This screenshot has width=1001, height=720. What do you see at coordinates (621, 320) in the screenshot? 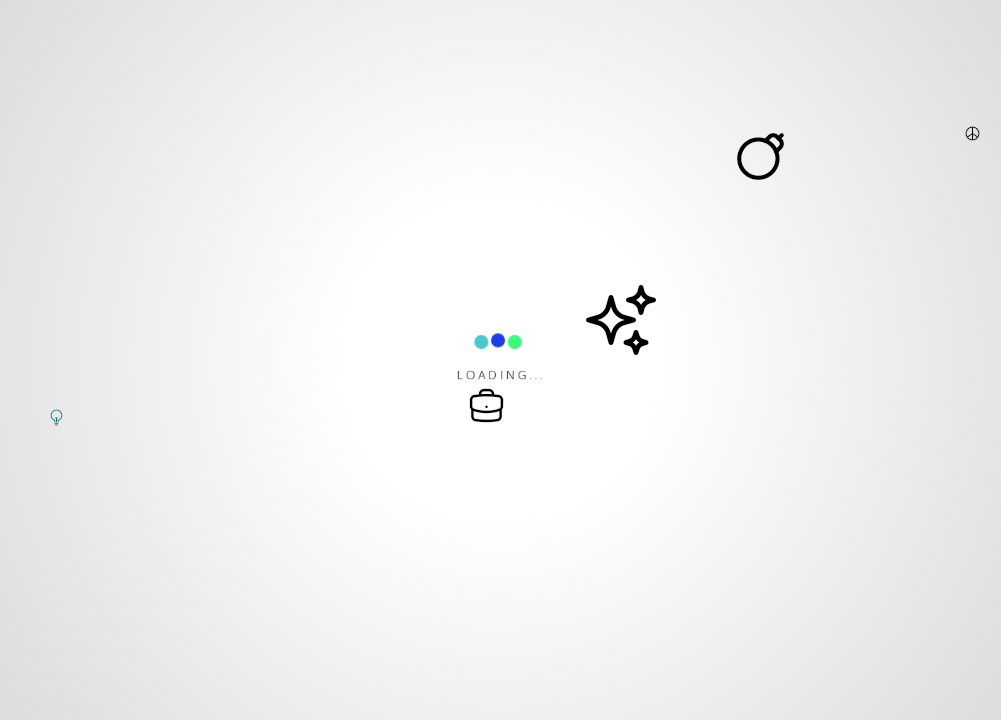
I see `indicates new or AI-generated content` at bounding box center [621, 320].